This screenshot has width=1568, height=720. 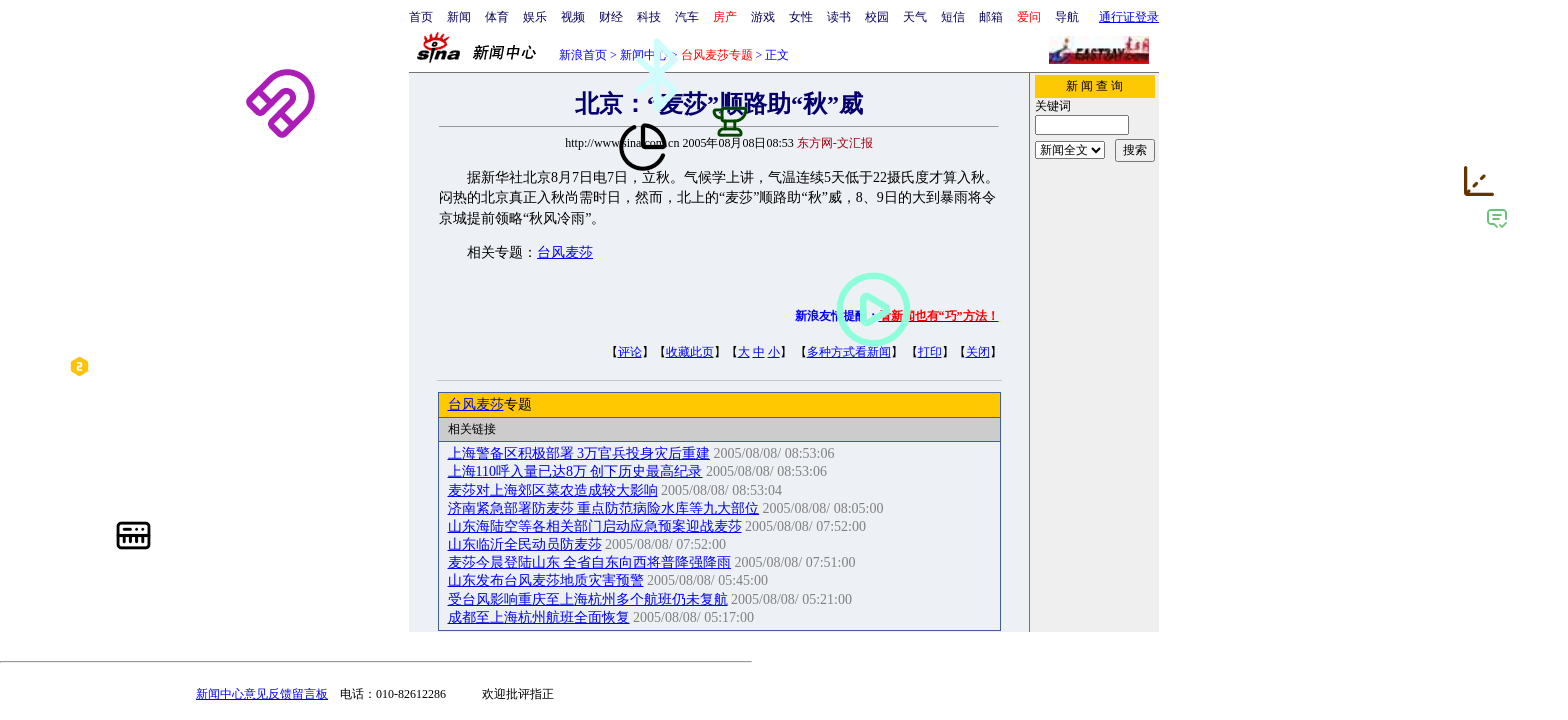 I want to click on step 2 in a multi-step process, so click(x=79, y=366).